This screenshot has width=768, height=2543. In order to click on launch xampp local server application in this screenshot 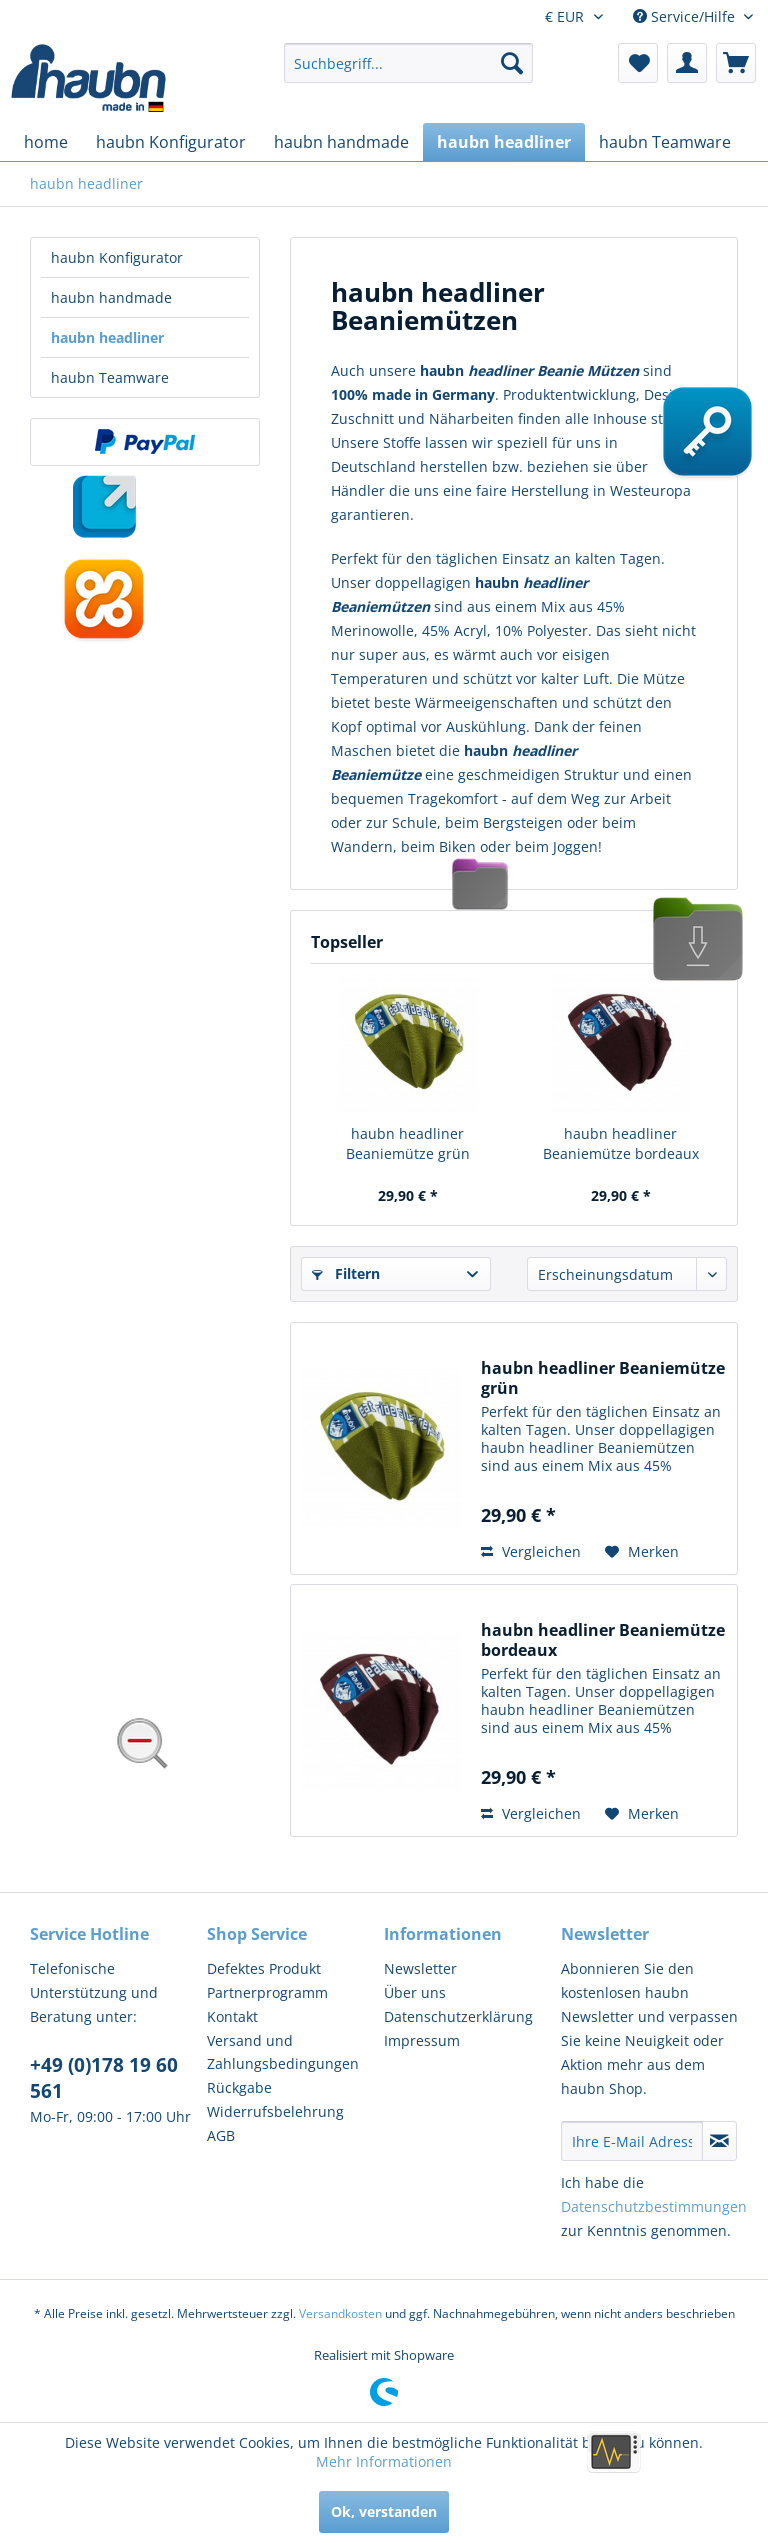, I will do `click(104, 599)`.